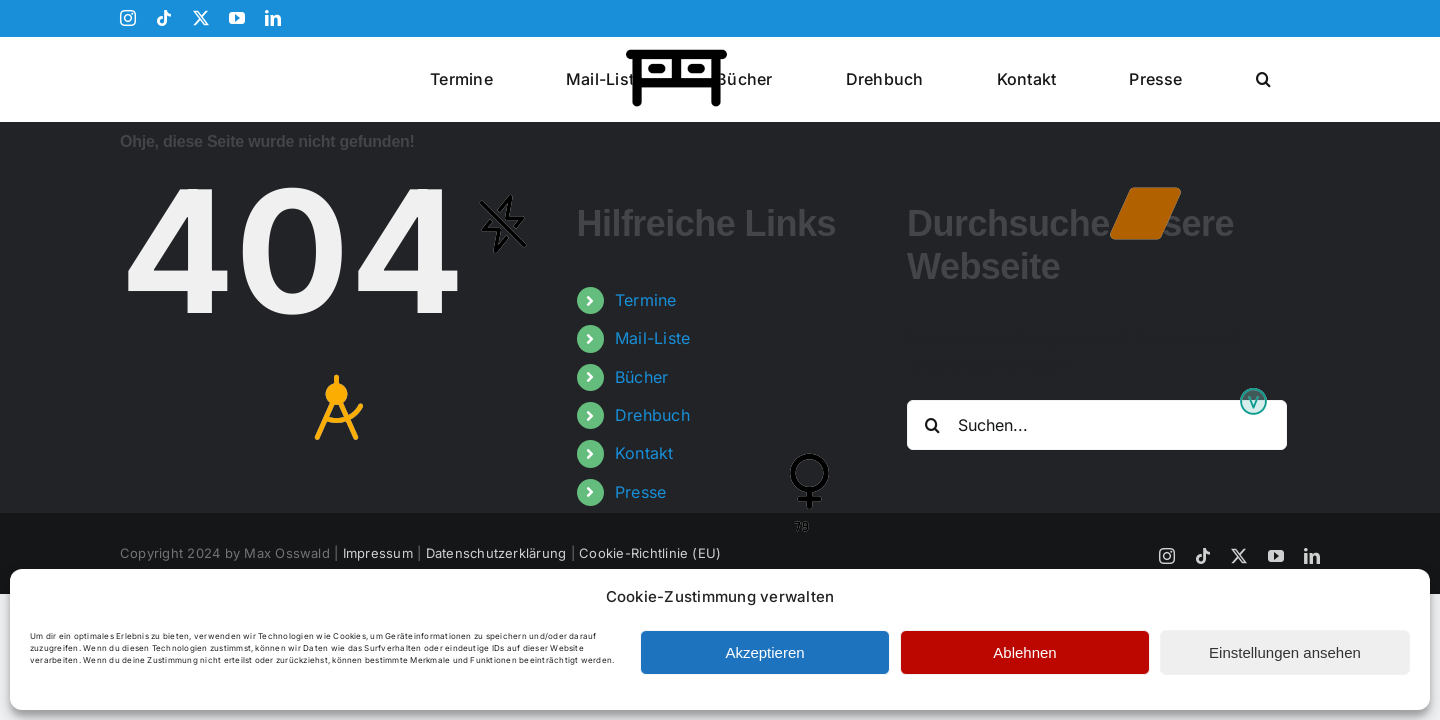 Image resolution: width=1440 pixels, height=720 pixels. I want to click on access workspace or desk settings, so click(676, 76).